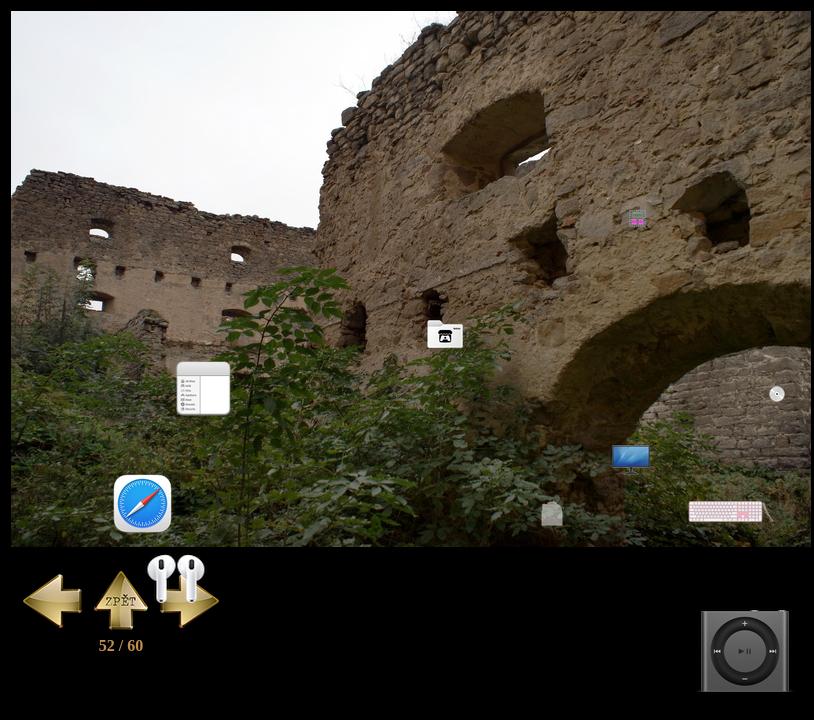 The width and height of the screenshot is (814, 720). What do you see at coordinates (777, 394) in the screenshot?
I see `indicates a DVD or optical disc drive` at bounding box center [777, 394].